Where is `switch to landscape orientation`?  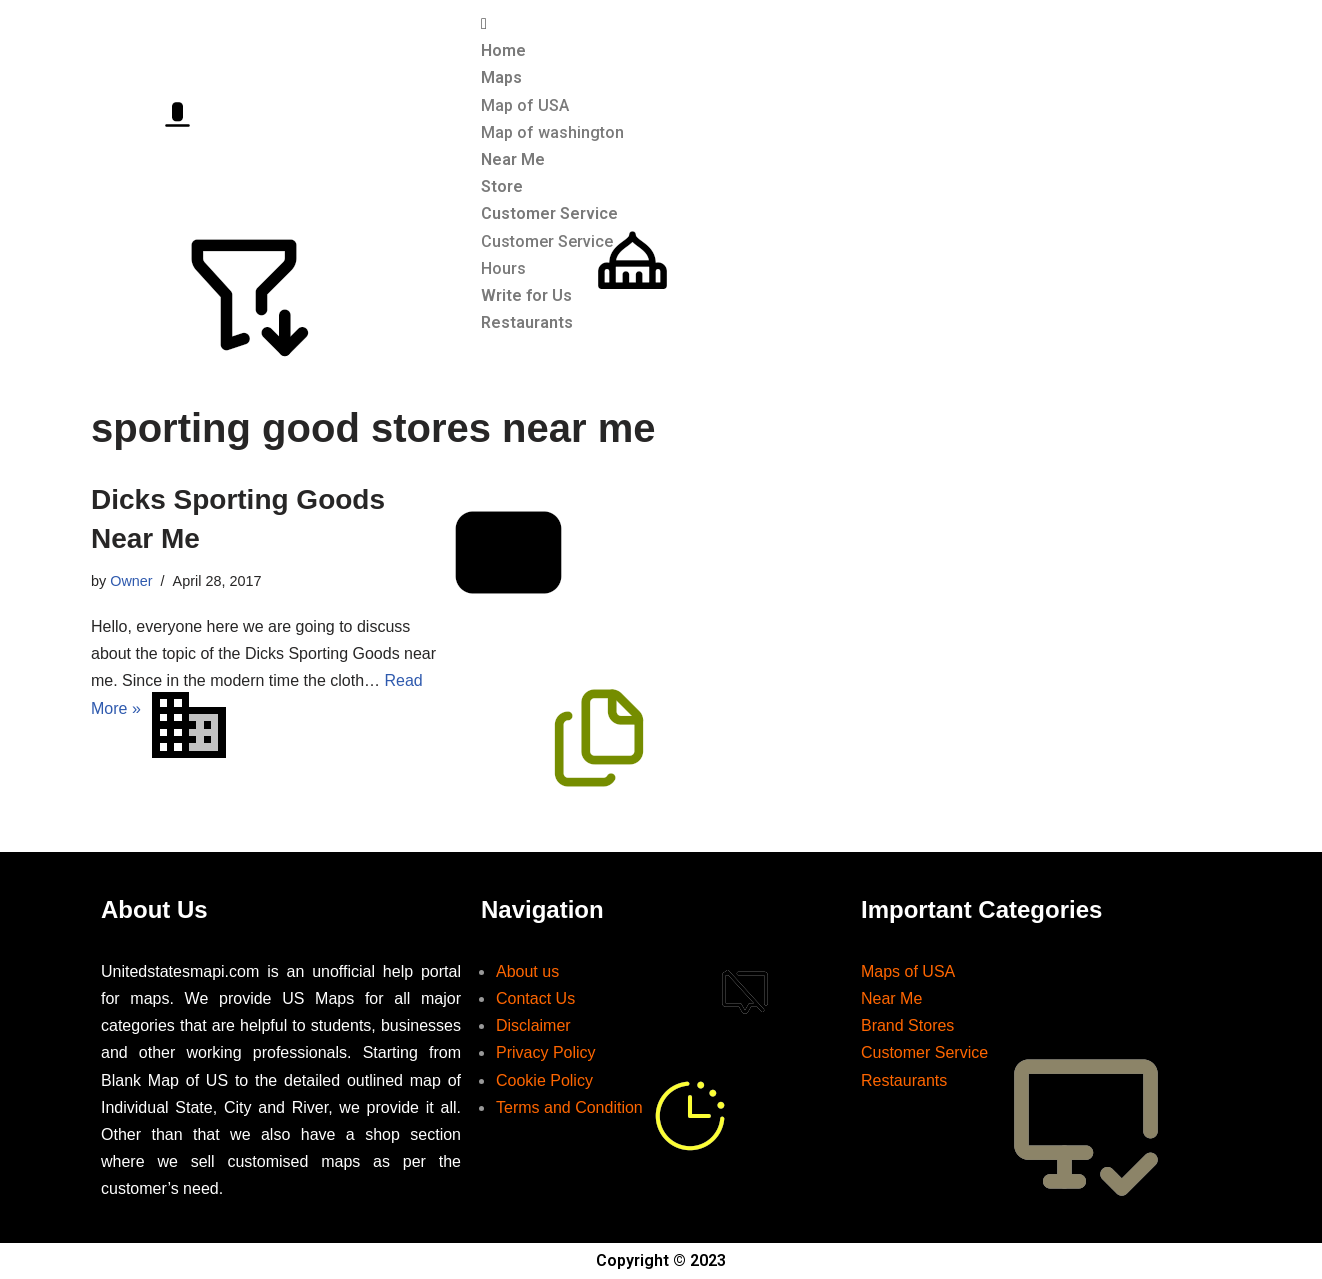 switch to landscape orientation is located at coordinates (508, 552).